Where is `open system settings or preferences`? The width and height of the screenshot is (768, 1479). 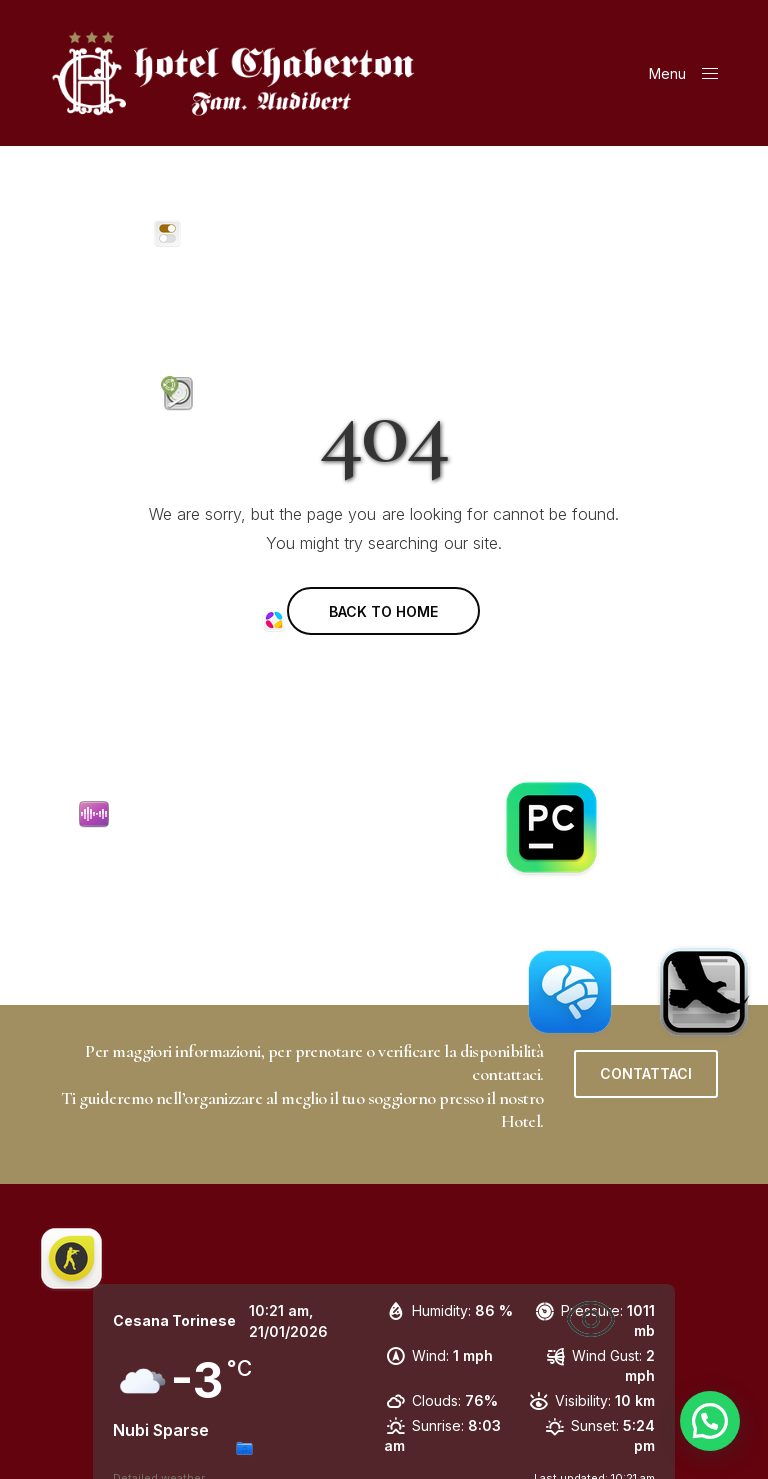
open system settings or preferences is located at coordinates (167, 233).